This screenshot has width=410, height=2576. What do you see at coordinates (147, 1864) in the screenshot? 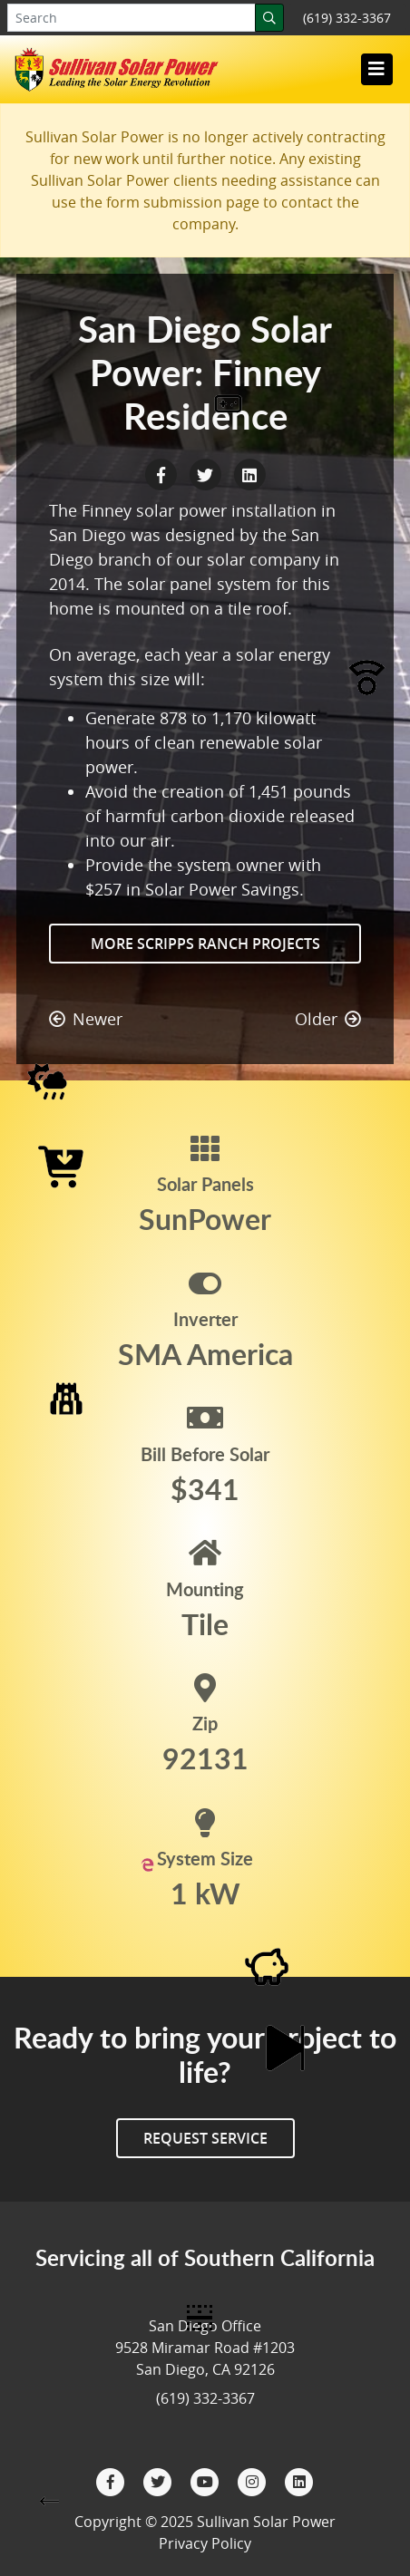
I see `open microsoft edge legacy browser` at bounding box center [147, 1864].